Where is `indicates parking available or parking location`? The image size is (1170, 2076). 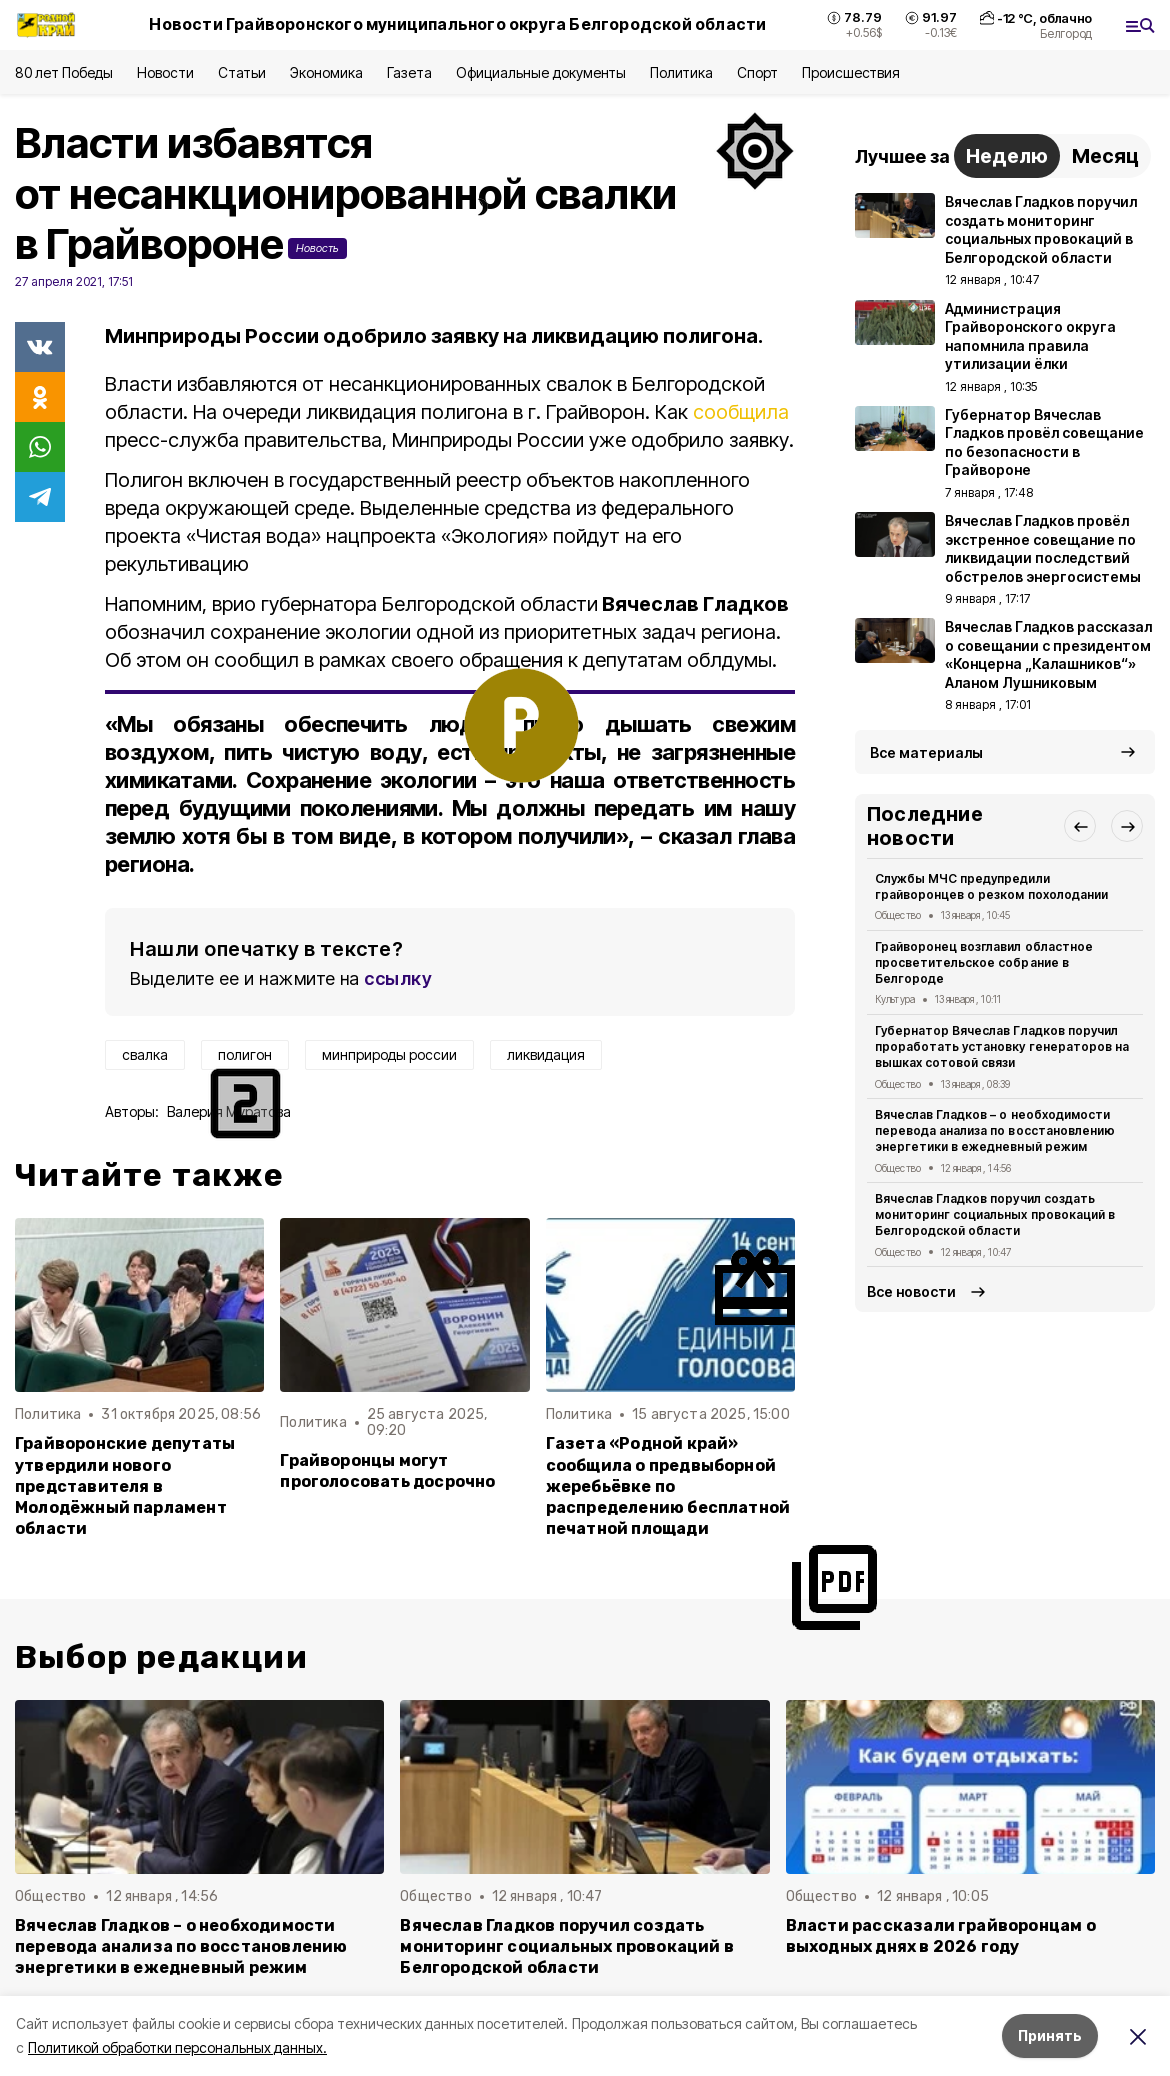
indicates parking available or parking location is located at coordinates (521, 725).